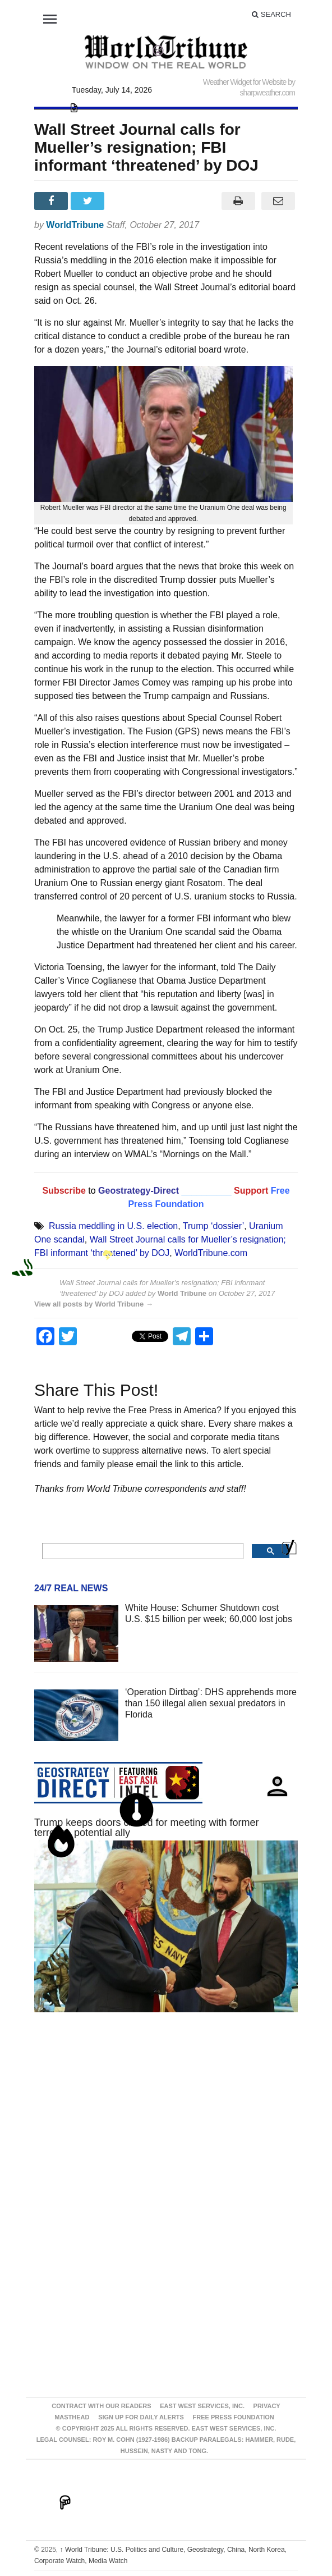  What do you see at coordinates (61, 1842) in the screenshot?
I see `indicates trending or popular content` at bounding box center [61, 1842].